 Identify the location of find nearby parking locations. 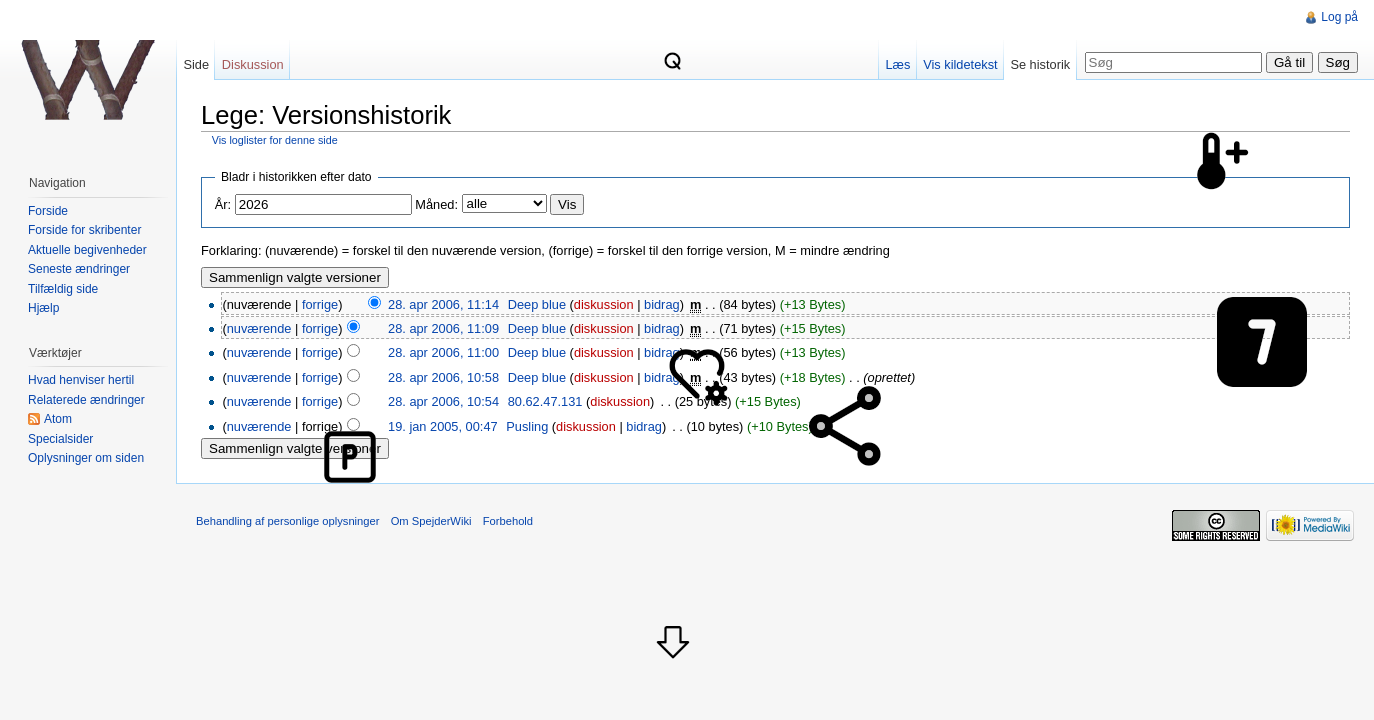
(350, 457).